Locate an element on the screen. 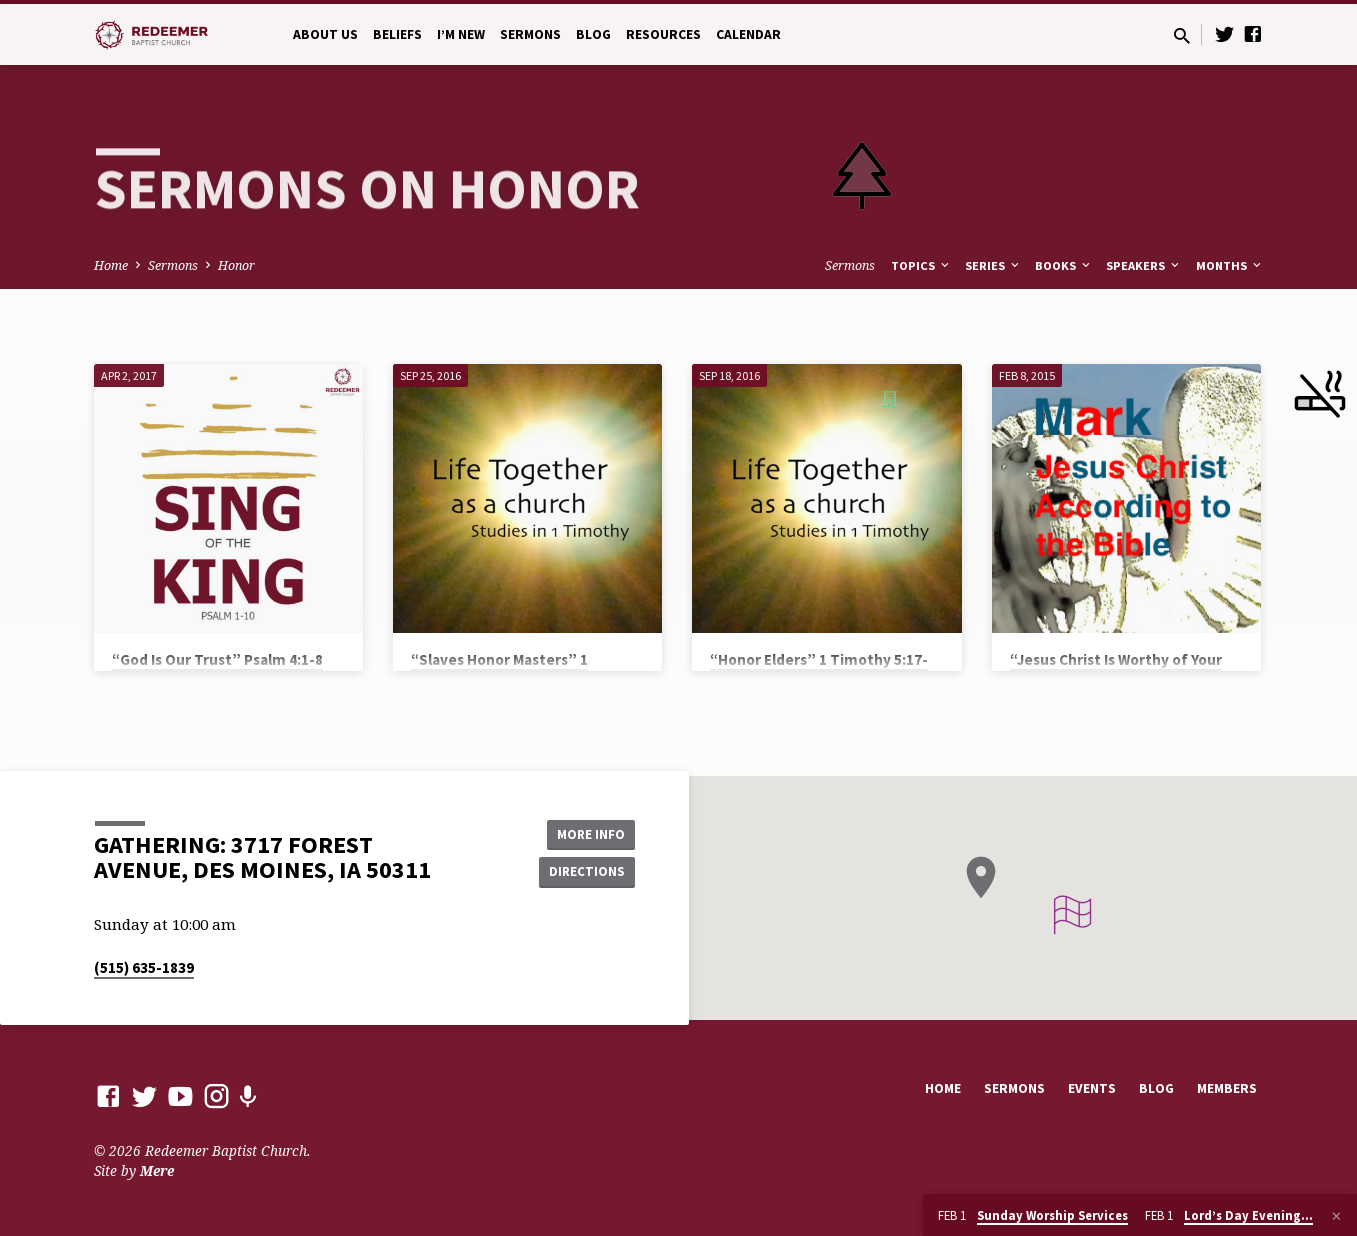 This screenshot has height=1236, width=1357. represents nature or environmental features is located at coordinates (862, 176).